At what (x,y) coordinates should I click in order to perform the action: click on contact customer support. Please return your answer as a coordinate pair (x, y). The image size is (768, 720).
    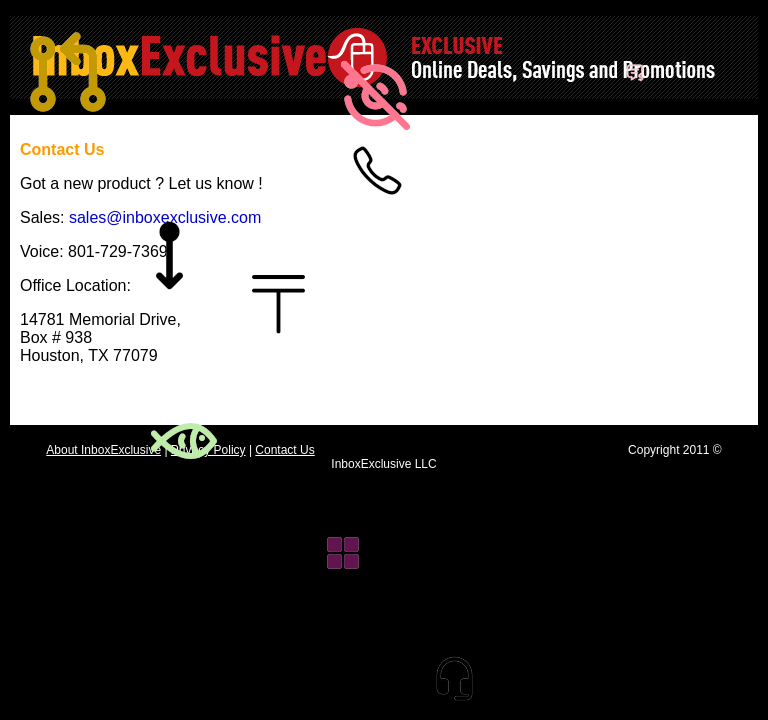
    Looking at the image, I should click on (454, 678).